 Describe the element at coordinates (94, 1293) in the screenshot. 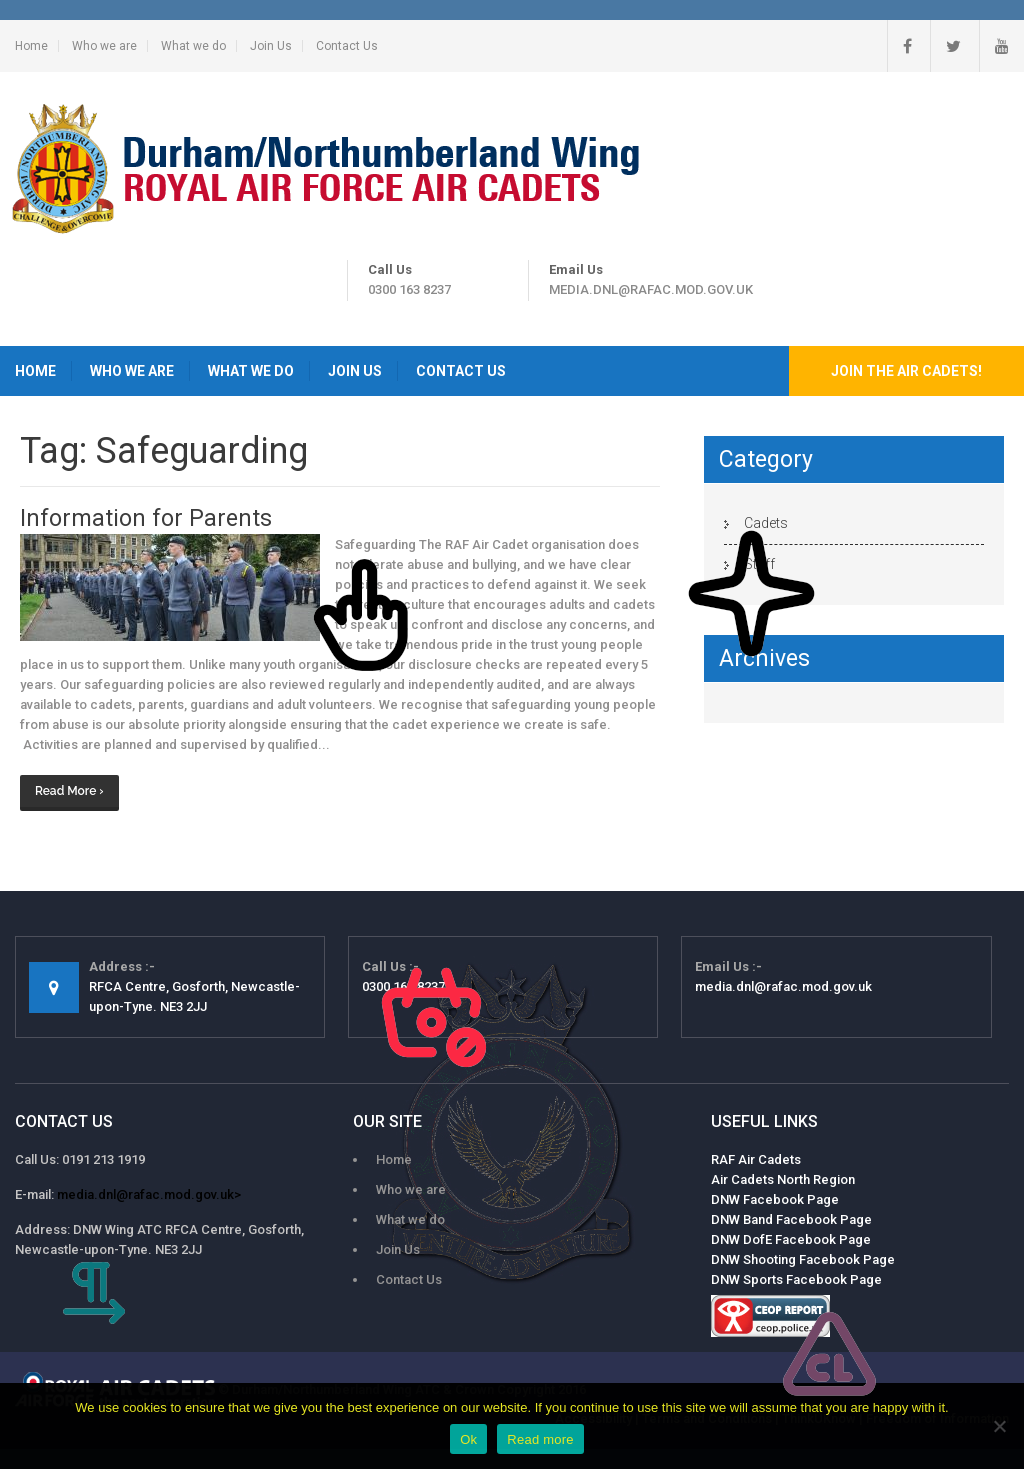

I see `move paragraph to the right` at that location.